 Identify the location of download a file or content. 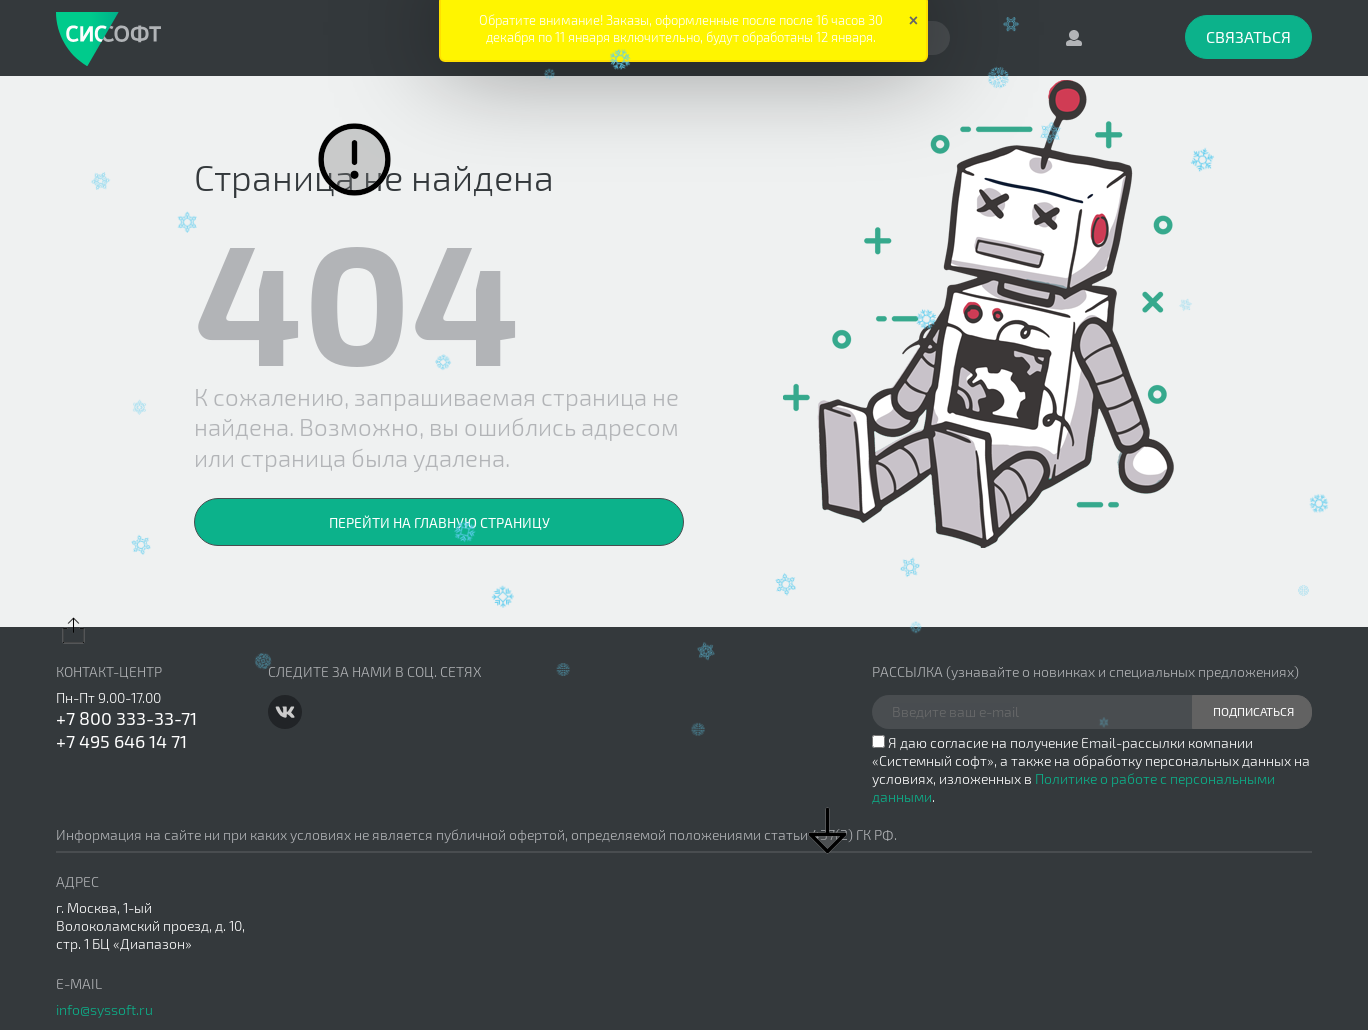
(827, 830).